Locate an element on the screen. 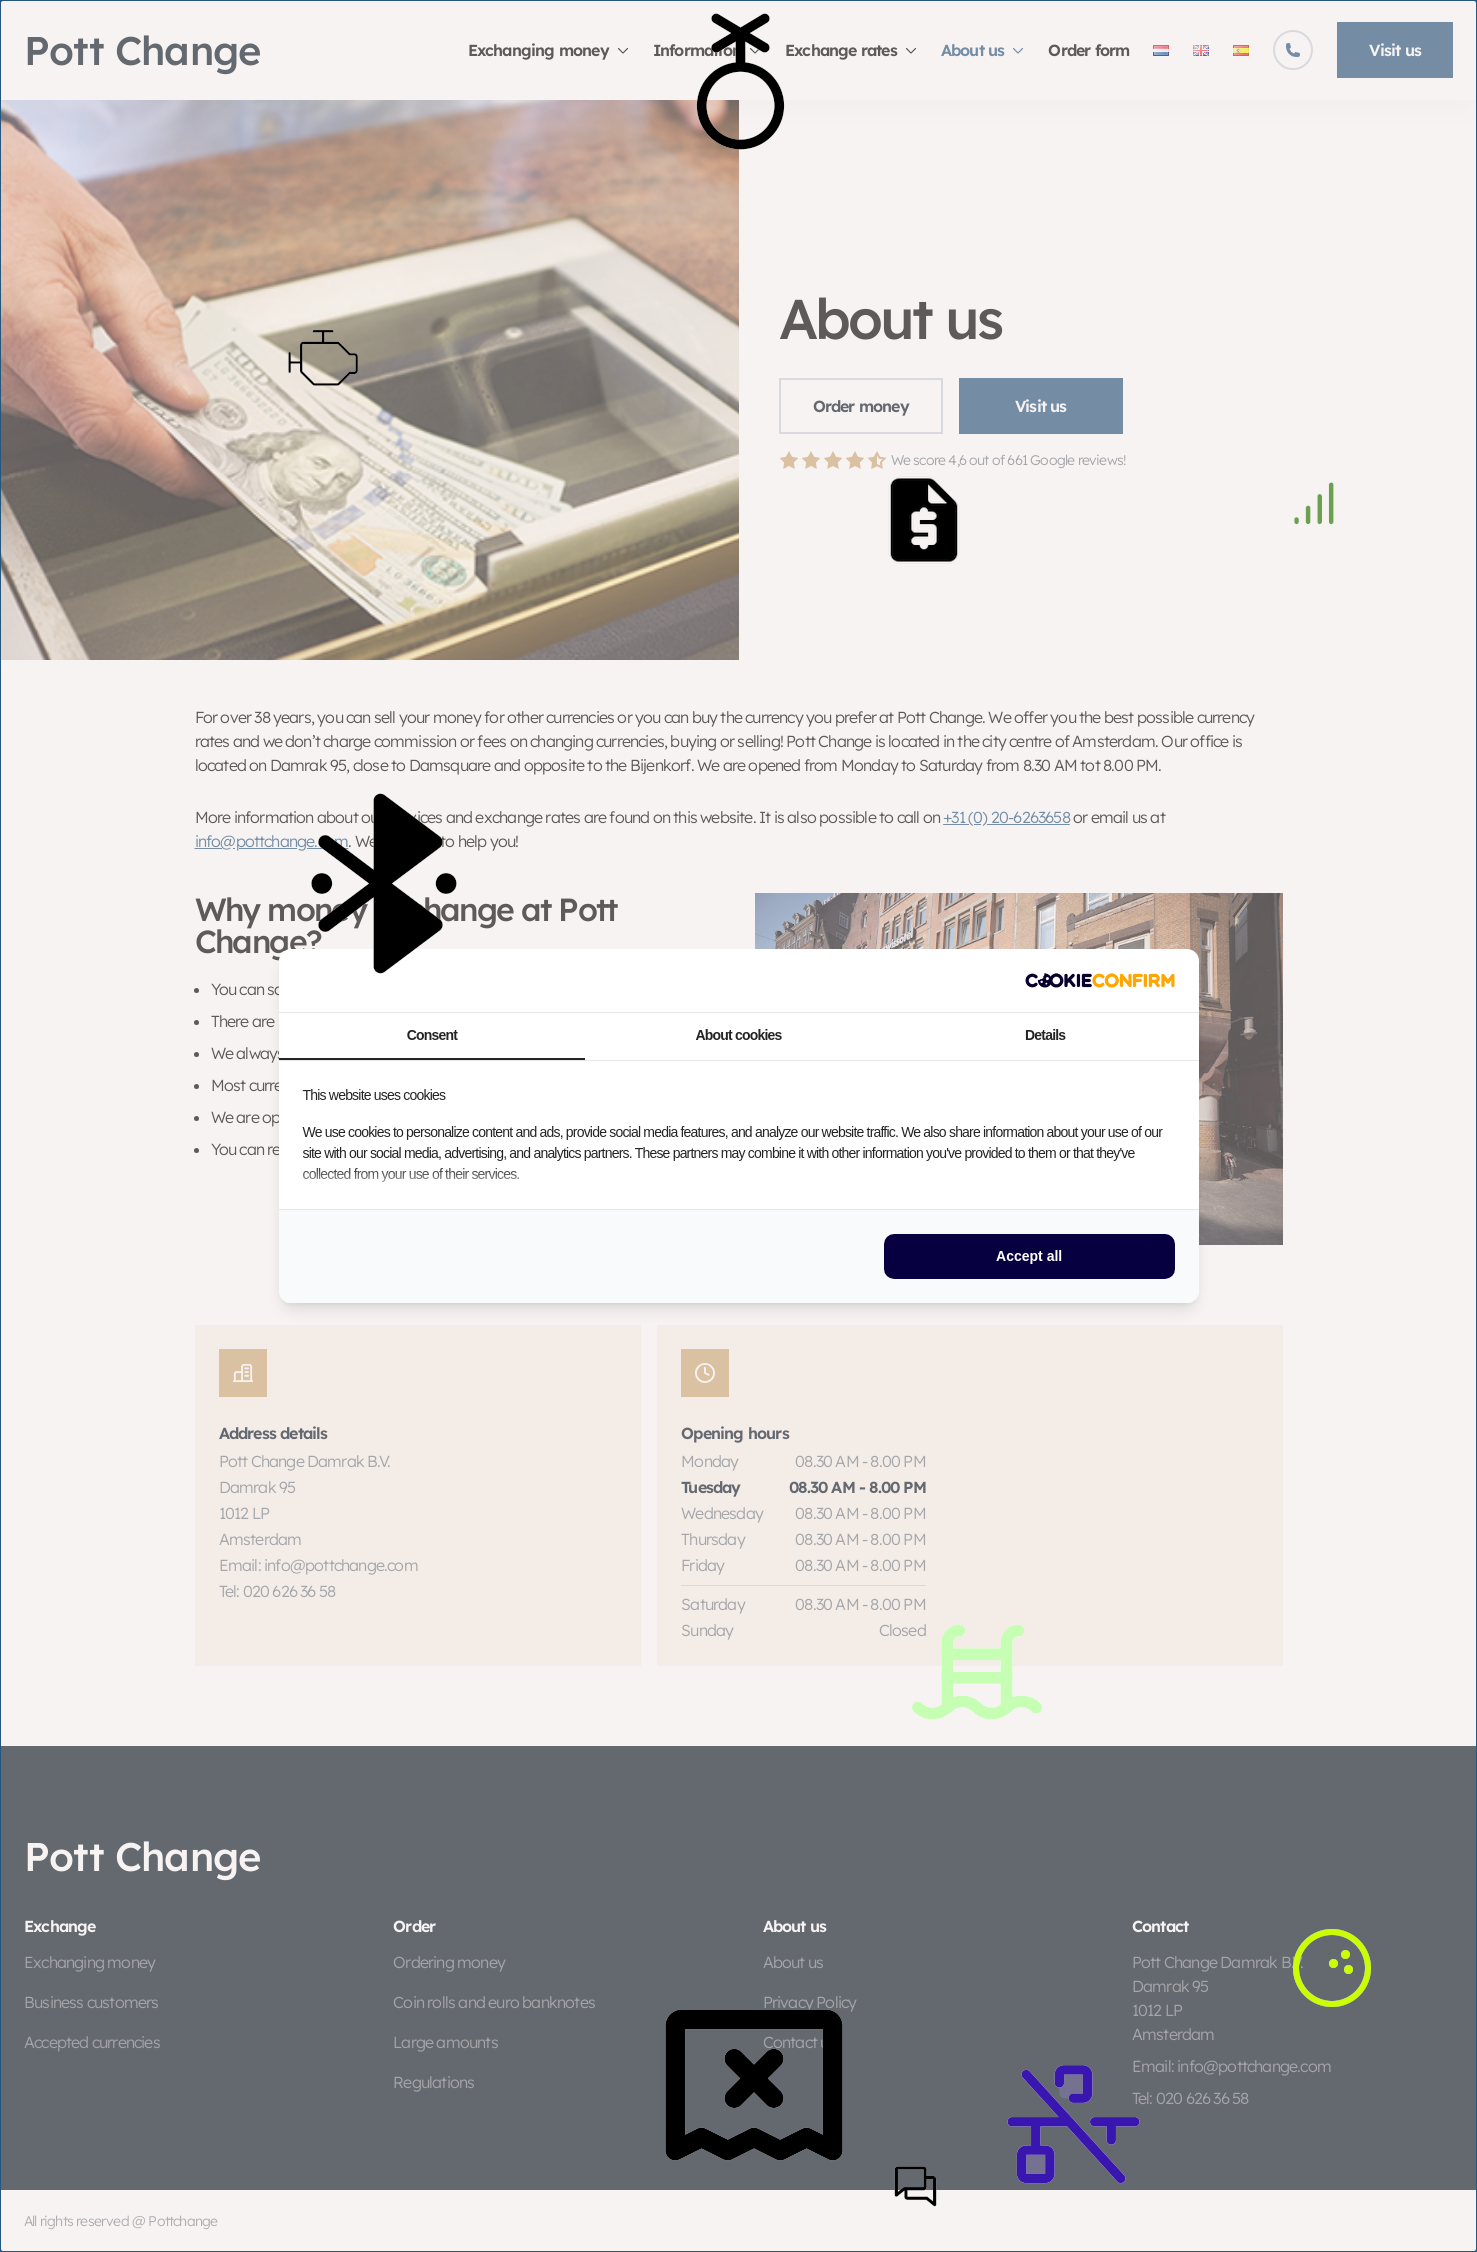  cancel or void a receipt is located at coordinates (754, 2085).